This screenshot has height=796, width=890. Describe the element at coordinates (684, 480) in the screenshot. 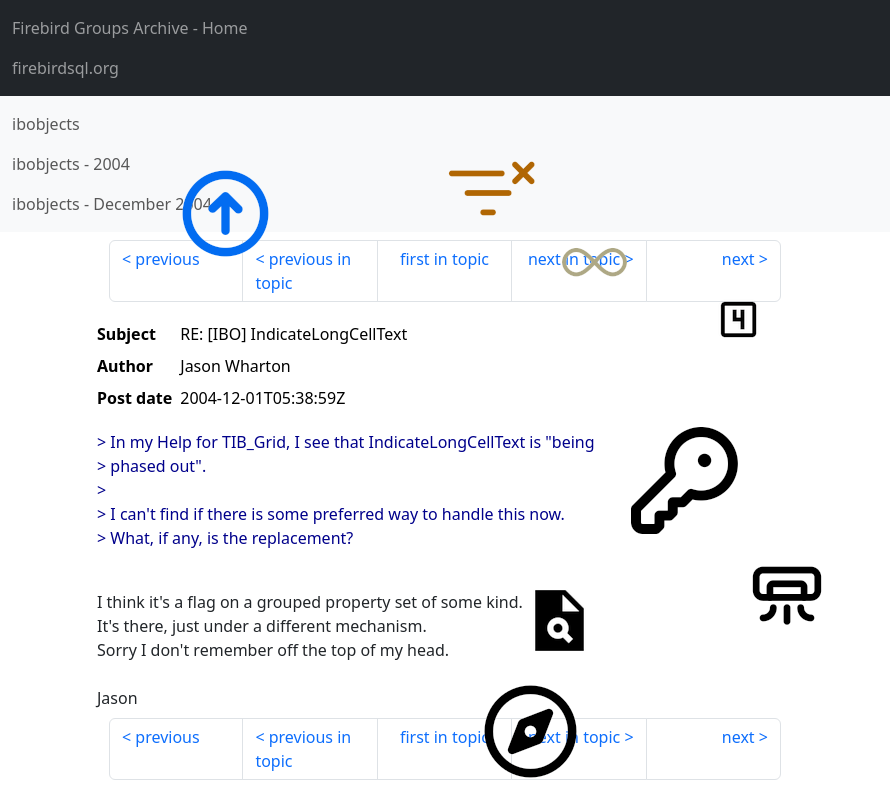

I see `access security or authentication settings` at that location.